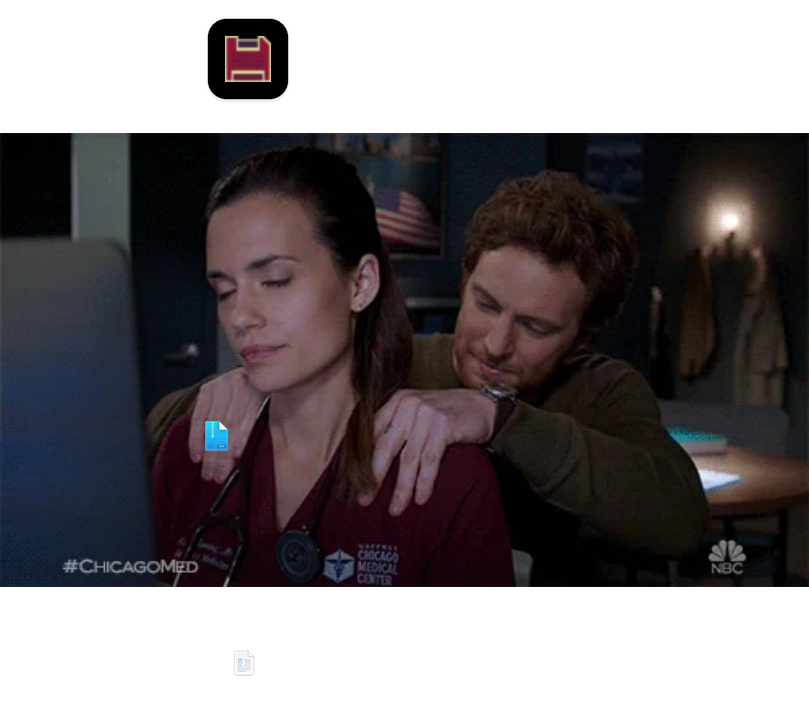 The image size is (809, 720). Describe the element at coordinates (244, 663) in the screenshot. I see `hancom hangul word processor document file` at that location.